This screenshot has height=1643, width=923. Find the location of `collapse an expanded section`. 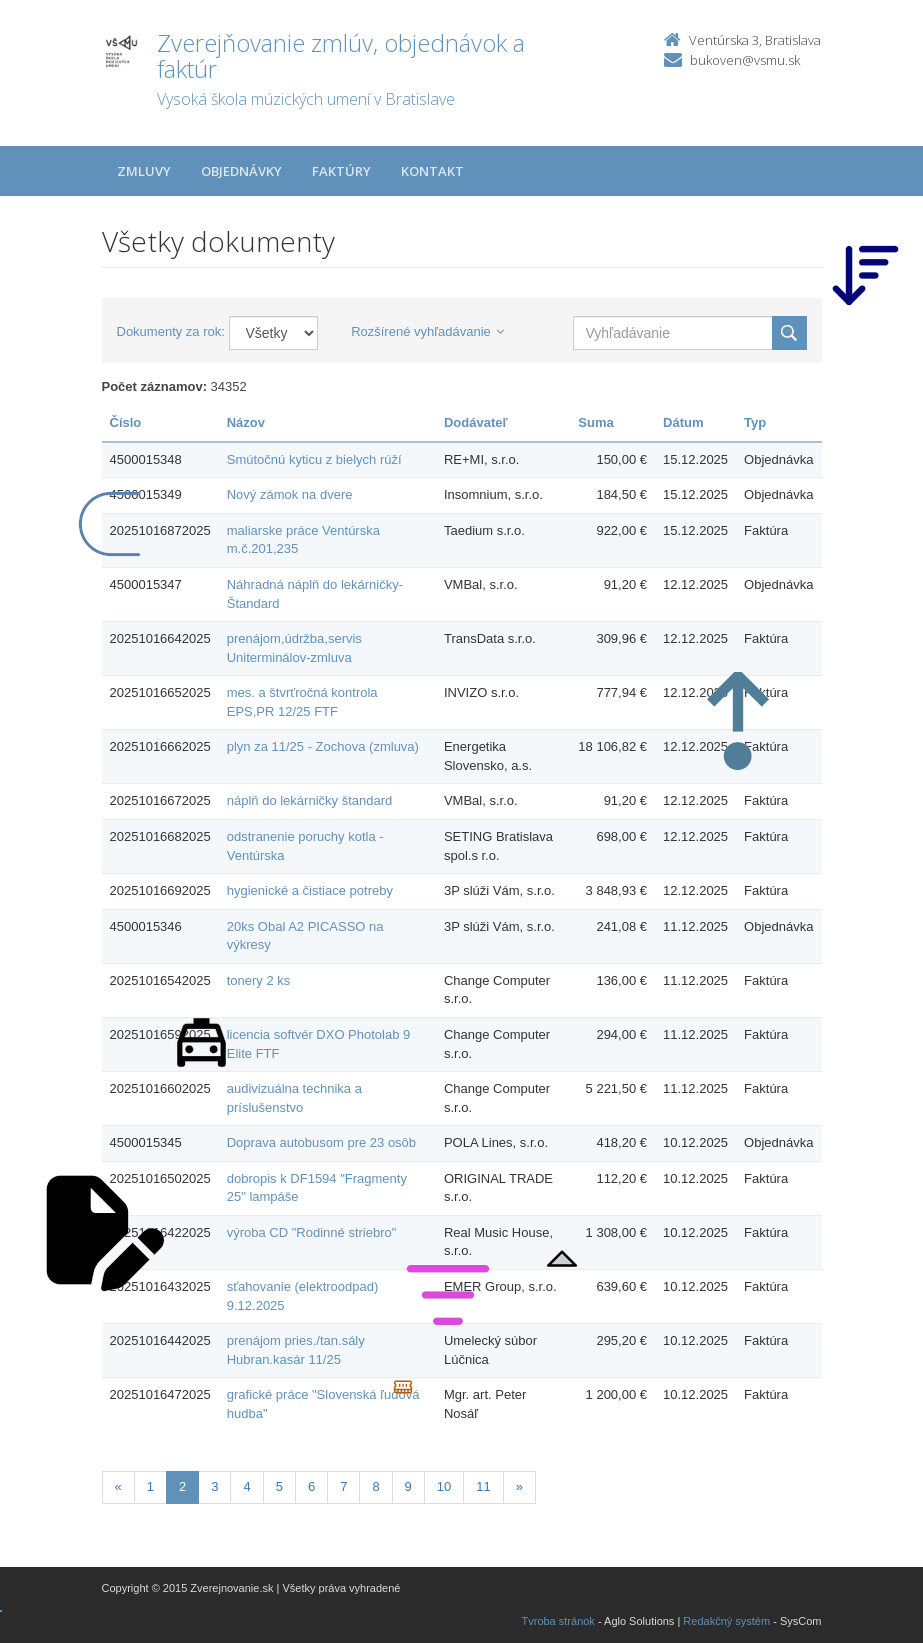

collapse an expanded section is located at coordinates (562, 1260).